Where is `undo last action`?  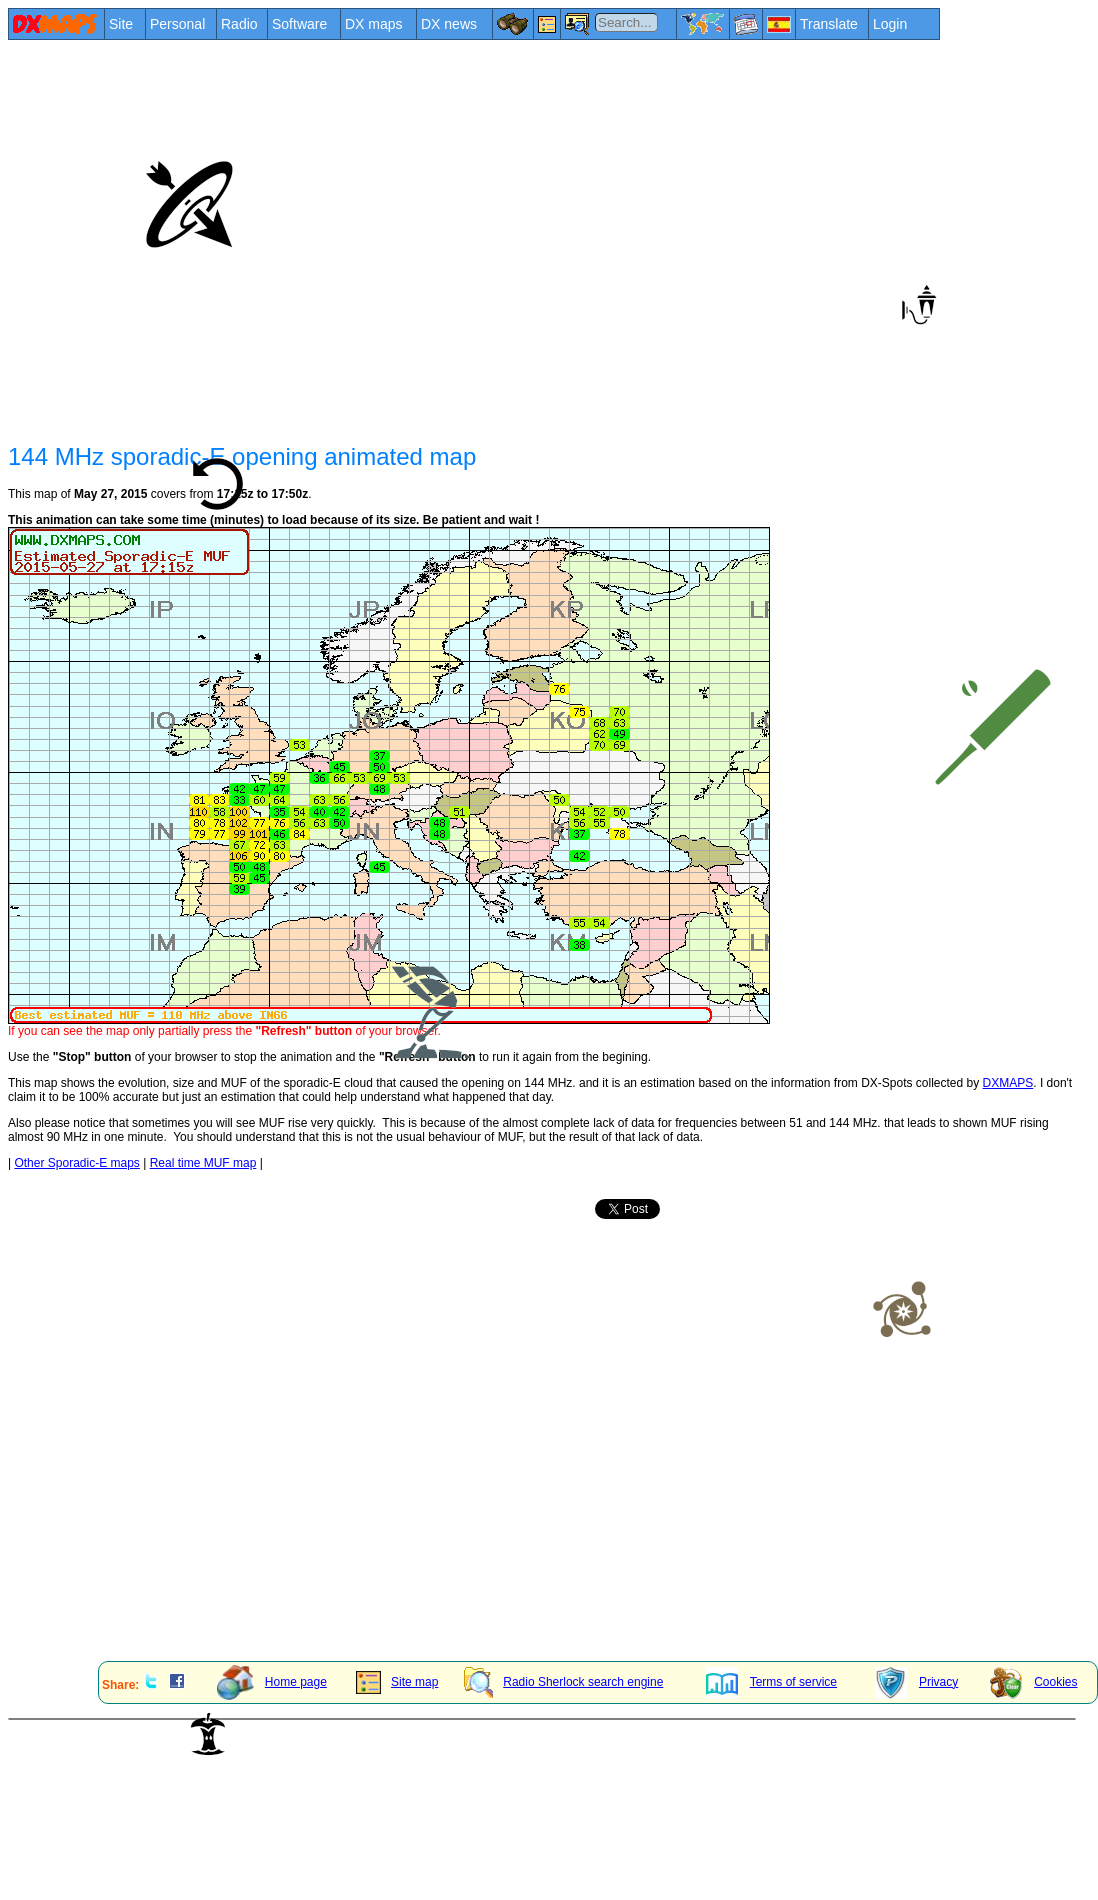 undo last action is located at coordinates (218, 484).